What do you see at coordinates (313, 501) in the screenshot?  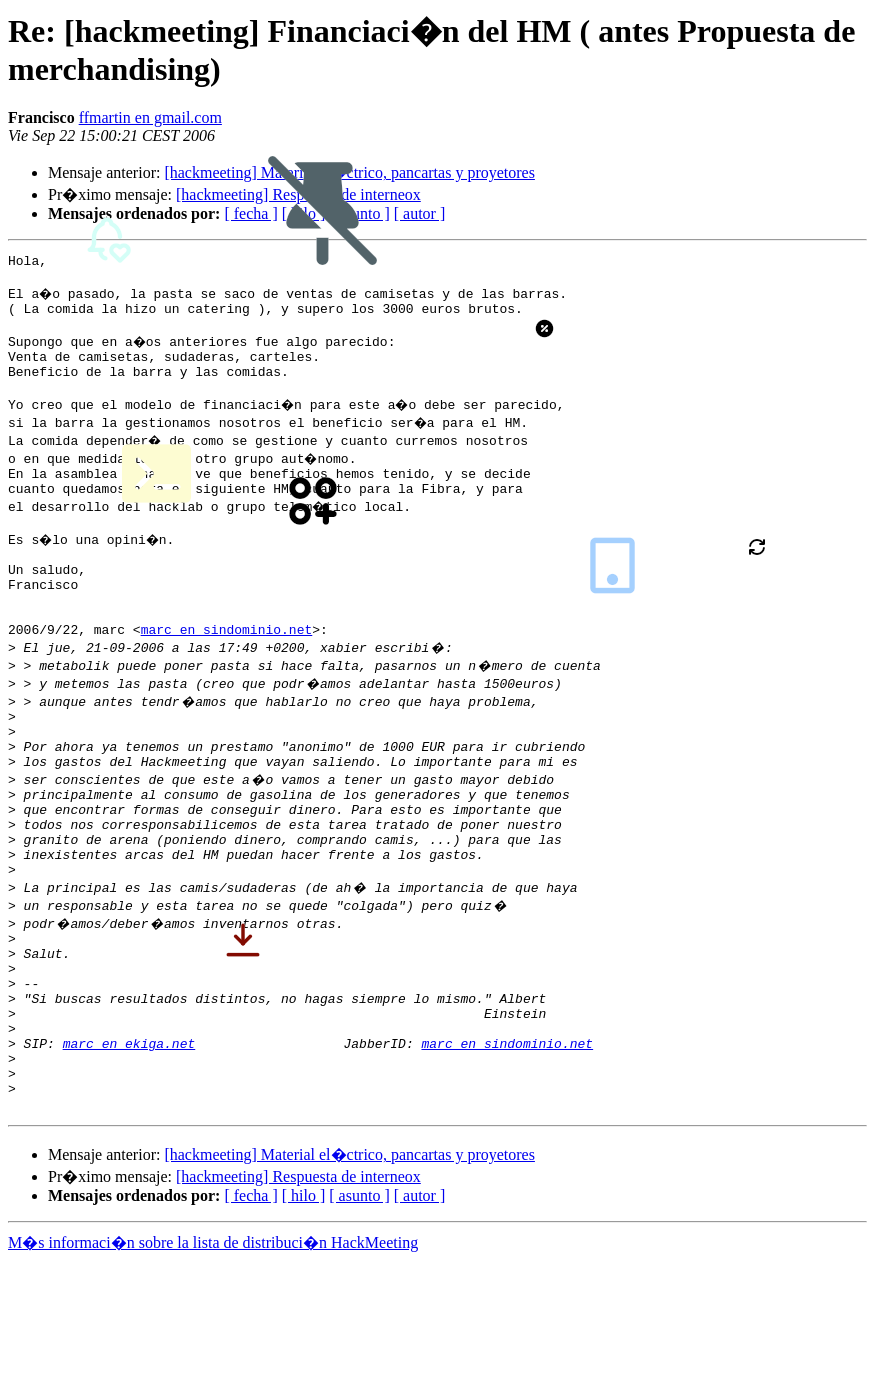 I see `add a new item to a collection or group` at bounding box center [313, 501].